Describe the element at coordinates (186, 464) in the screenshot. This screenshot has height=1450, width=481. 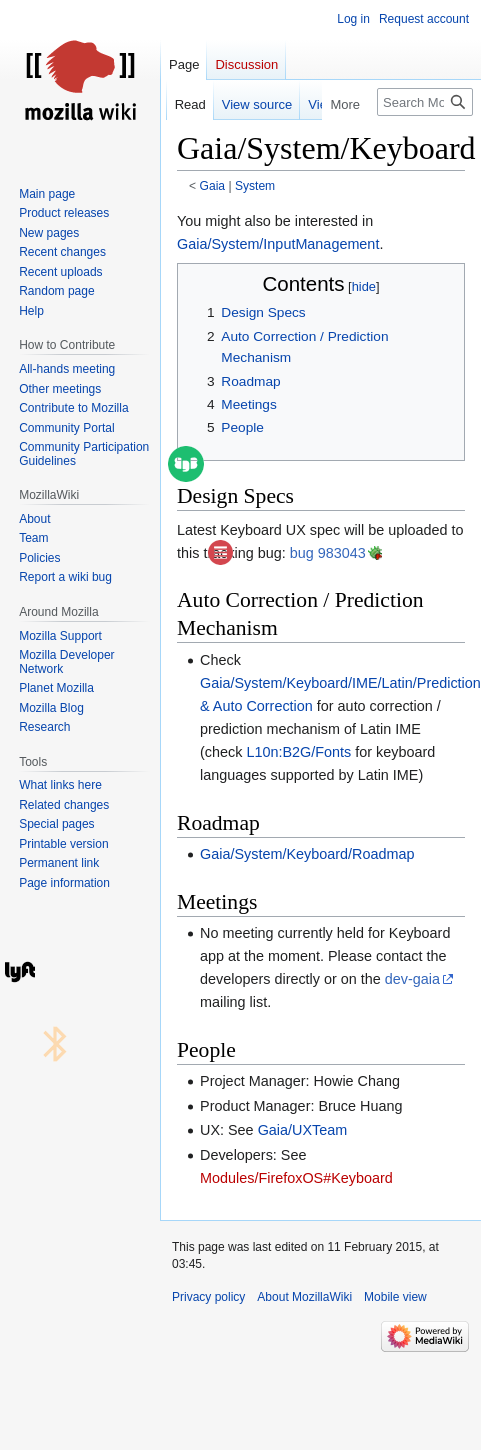
I see `EnterpriseDB company logo` at that location.